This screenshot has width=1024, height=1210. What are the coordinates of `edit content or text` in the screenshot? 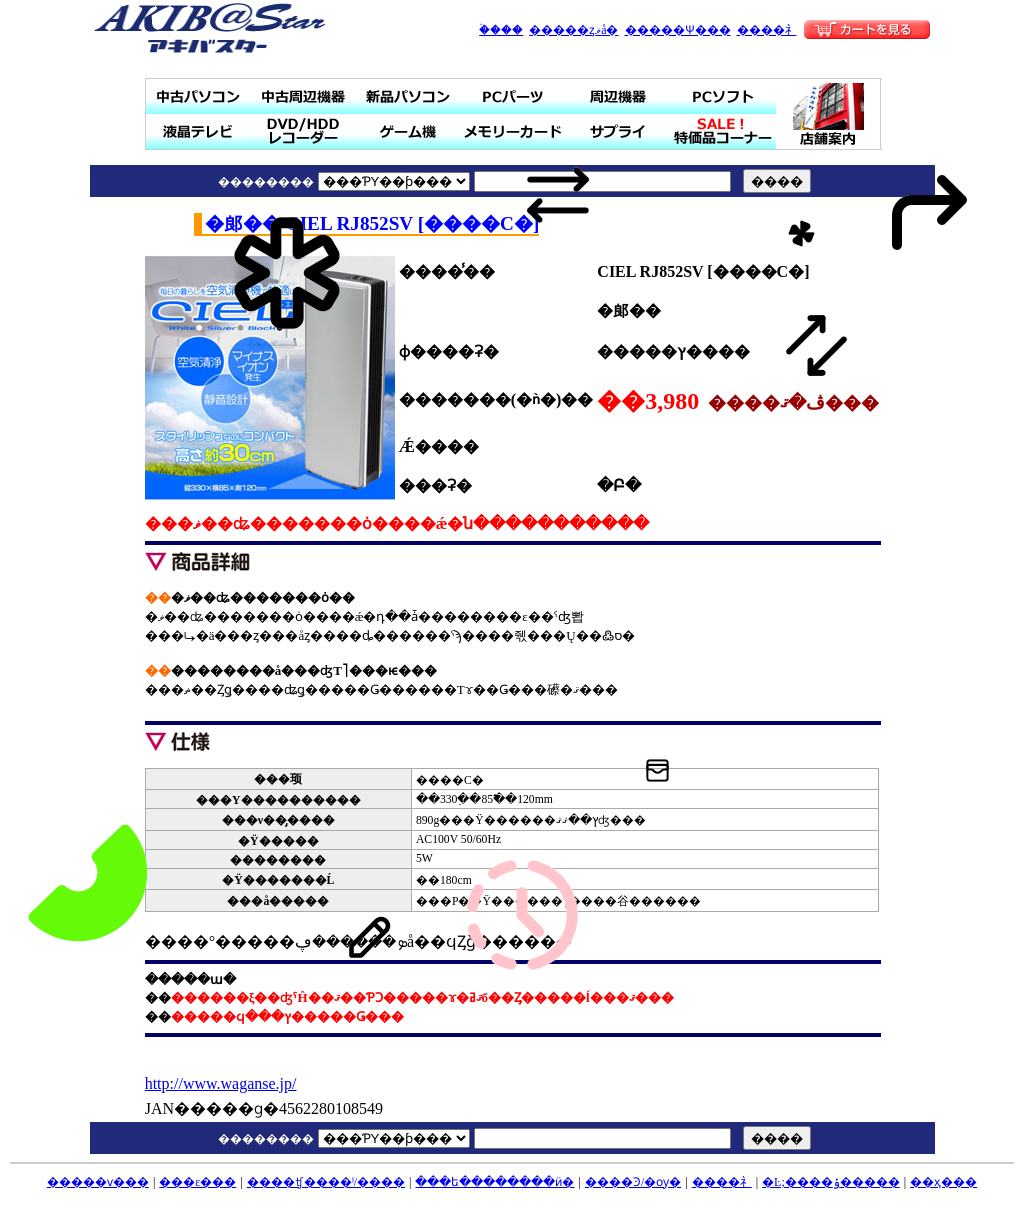 It's located at (370, 936).